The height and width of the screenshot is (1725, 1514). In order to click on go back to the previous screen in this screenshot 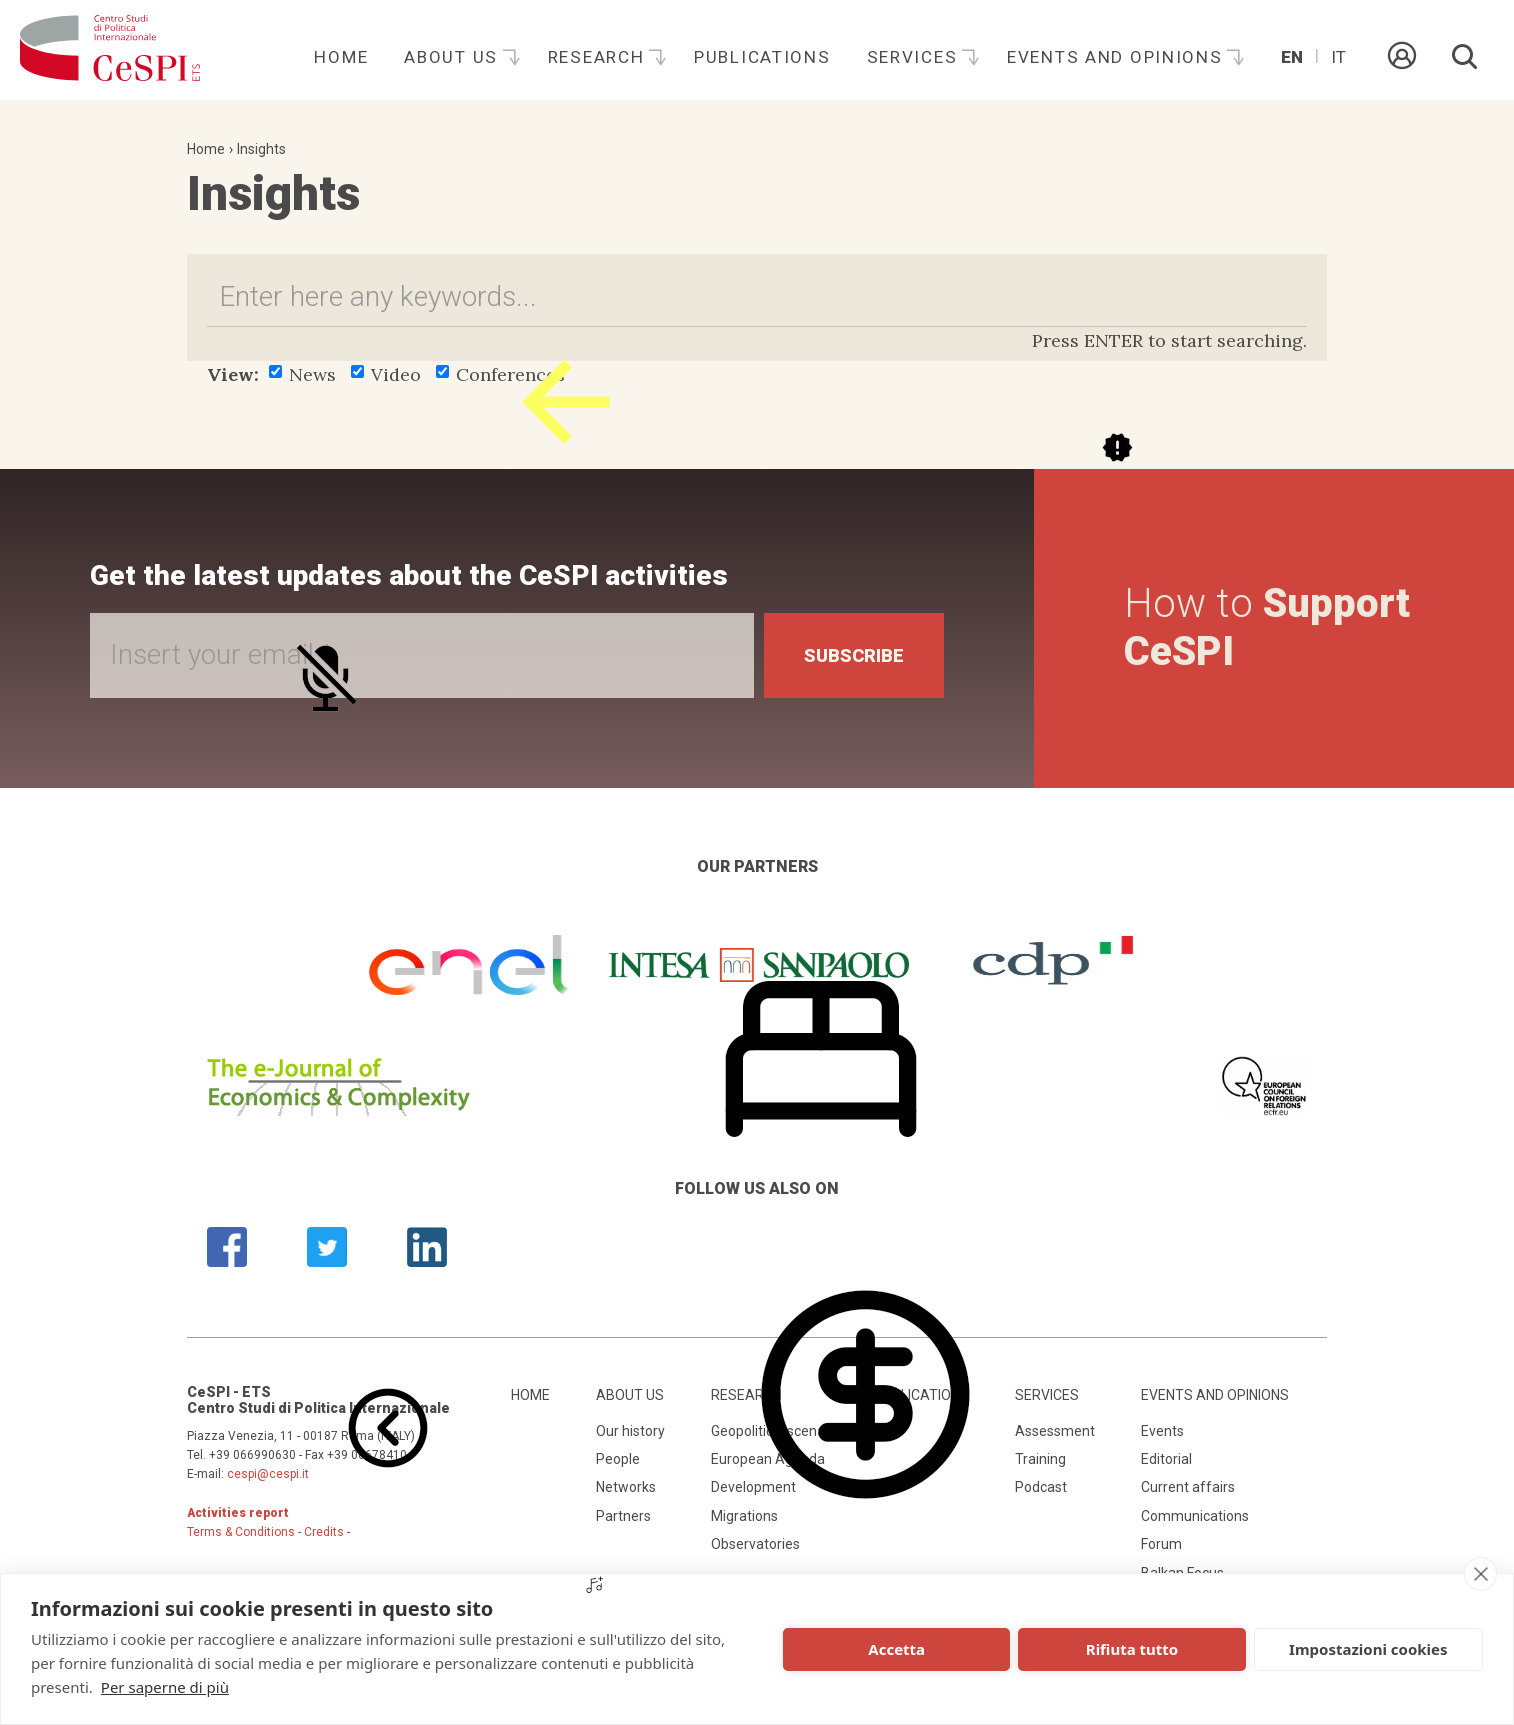, I will do `click(388, 1428)`.